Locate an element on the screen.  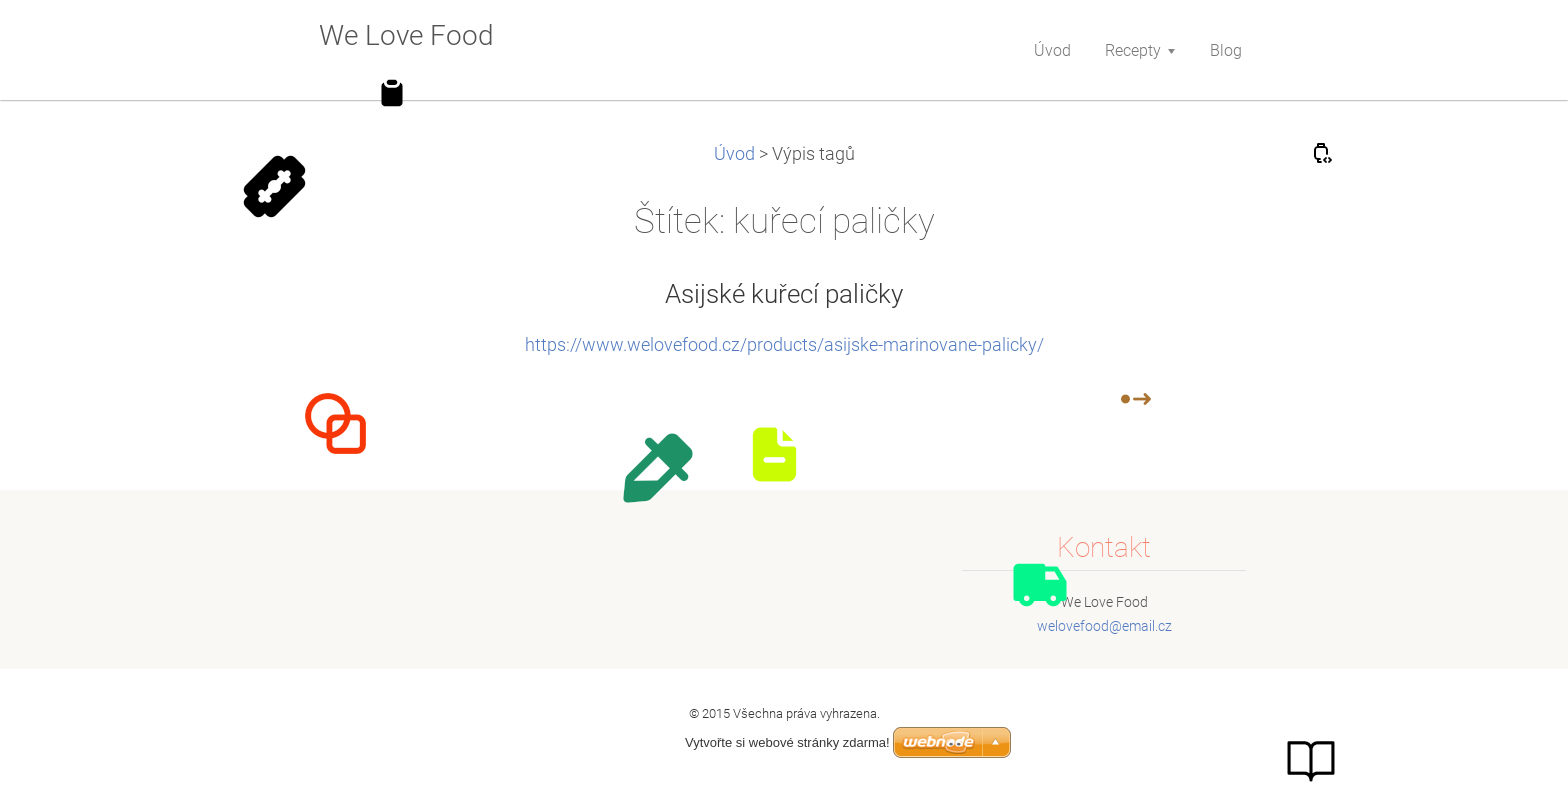
access developer tools for smartwatch is located at coordinates (1321, 153).